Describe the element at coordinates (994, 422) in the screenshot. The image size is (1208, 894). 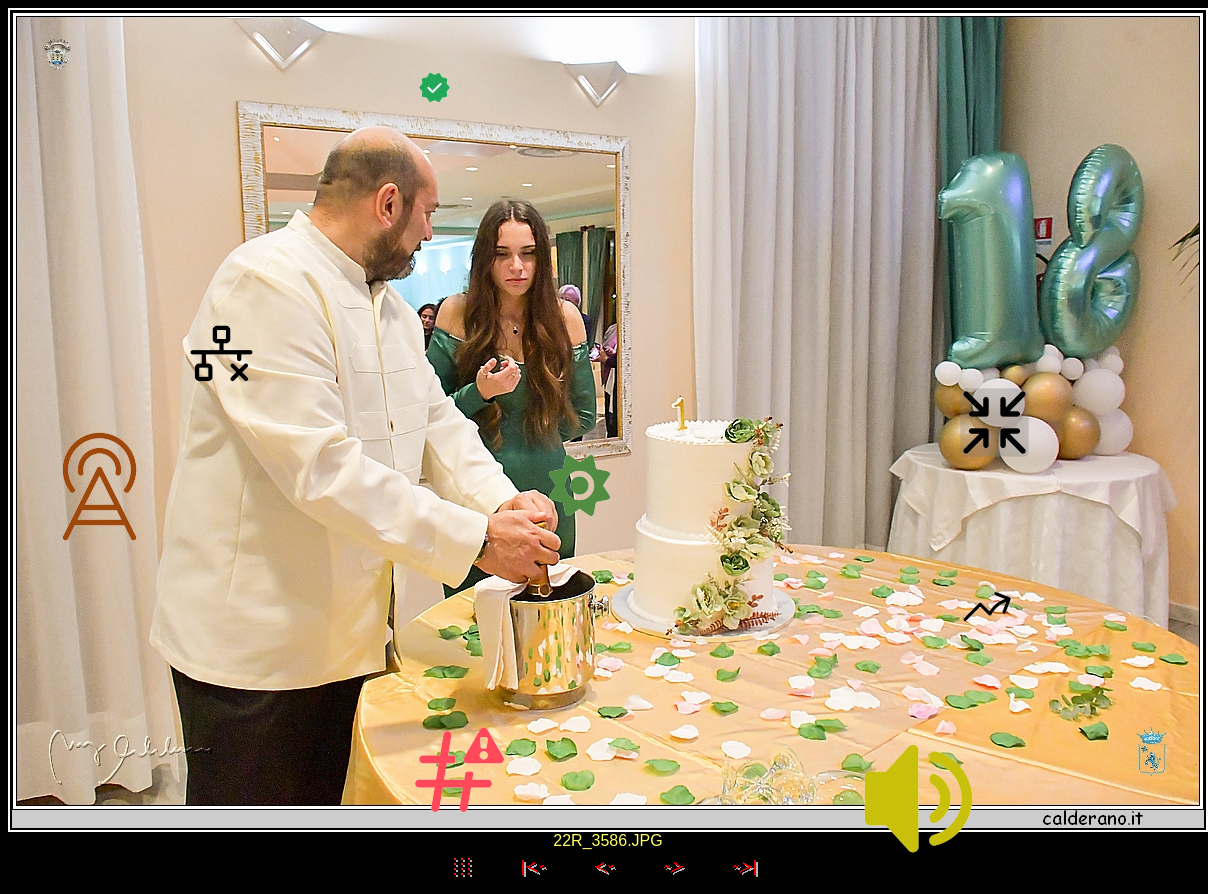
I see `exit fullscreen mode` at that location.